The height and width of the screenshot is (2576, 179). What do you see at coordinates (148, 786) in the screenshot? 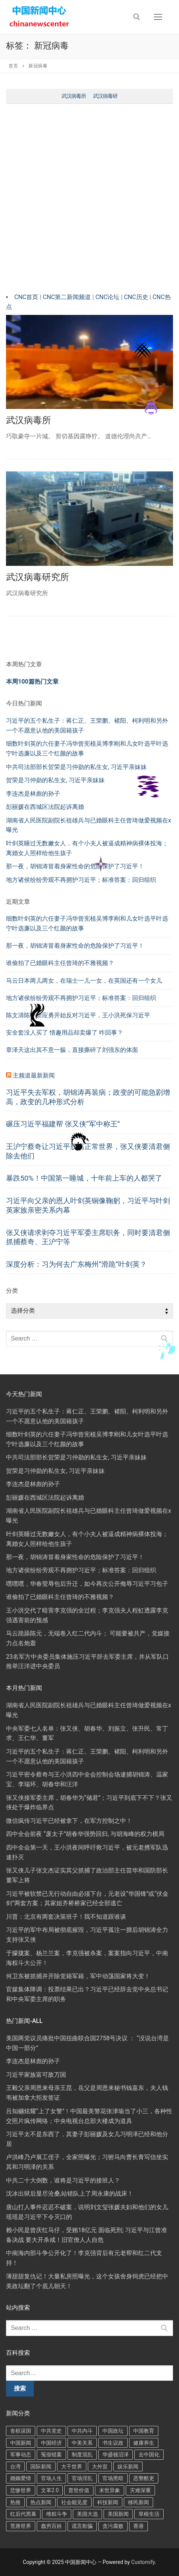
I see `indicates foggy weather conditions` at bounding box center [148, 786].